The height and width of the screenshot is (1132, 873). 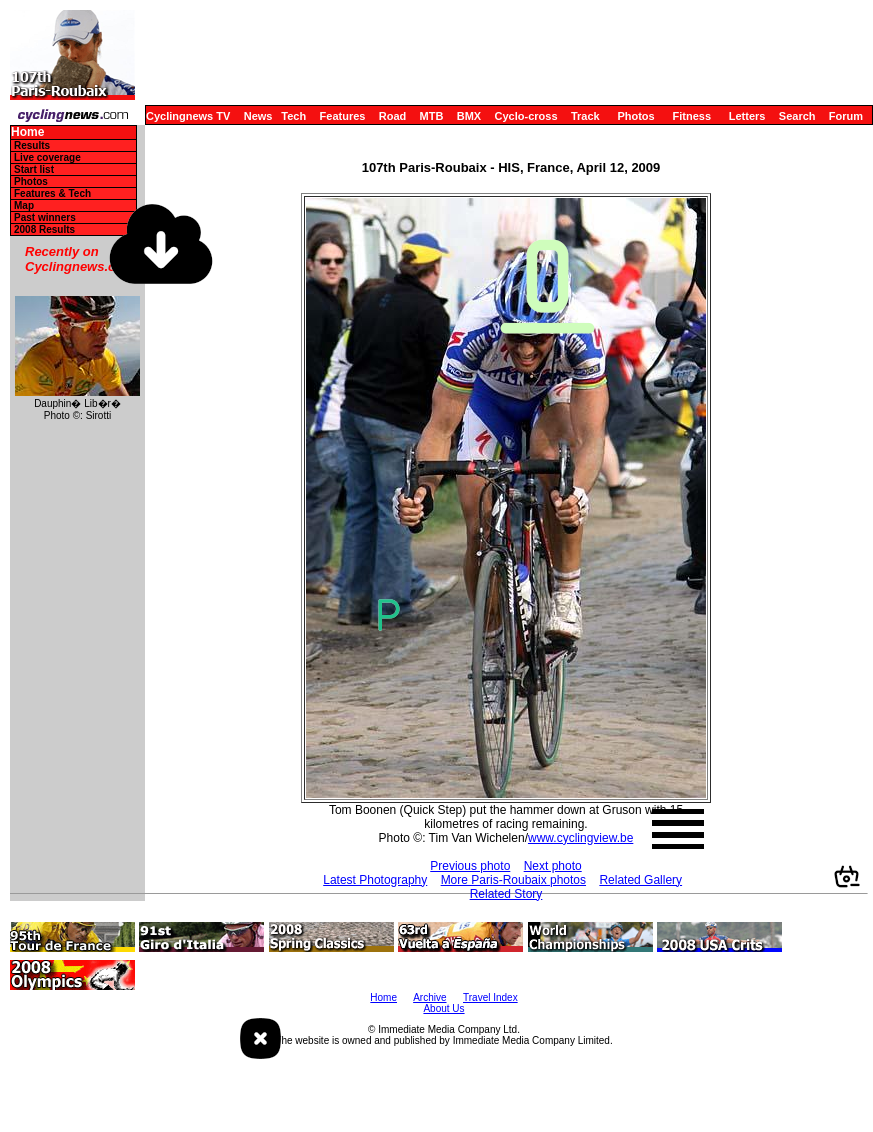 What do you see at coordinates (260, 1038) in the screenshot?
I see `close or dismiss a modal window` at bounding box center [260, 1038].